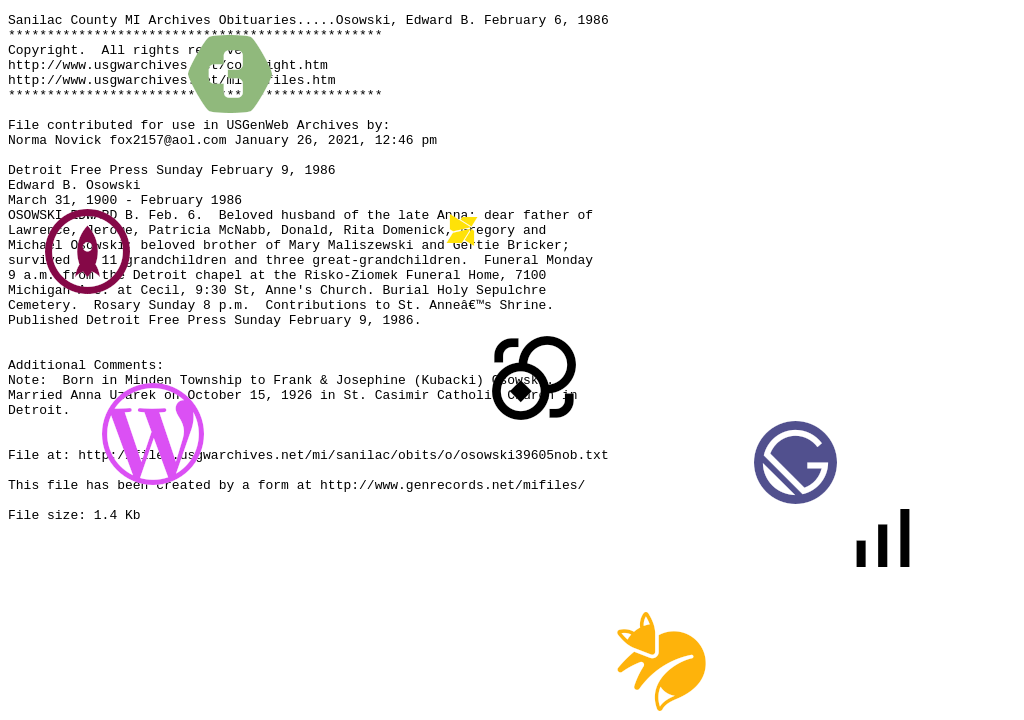 This screenshot has height=720, width=1024. Describe the element at coordinates (883, 538) in the screenshot. I see `simple analytics logo` at that location.